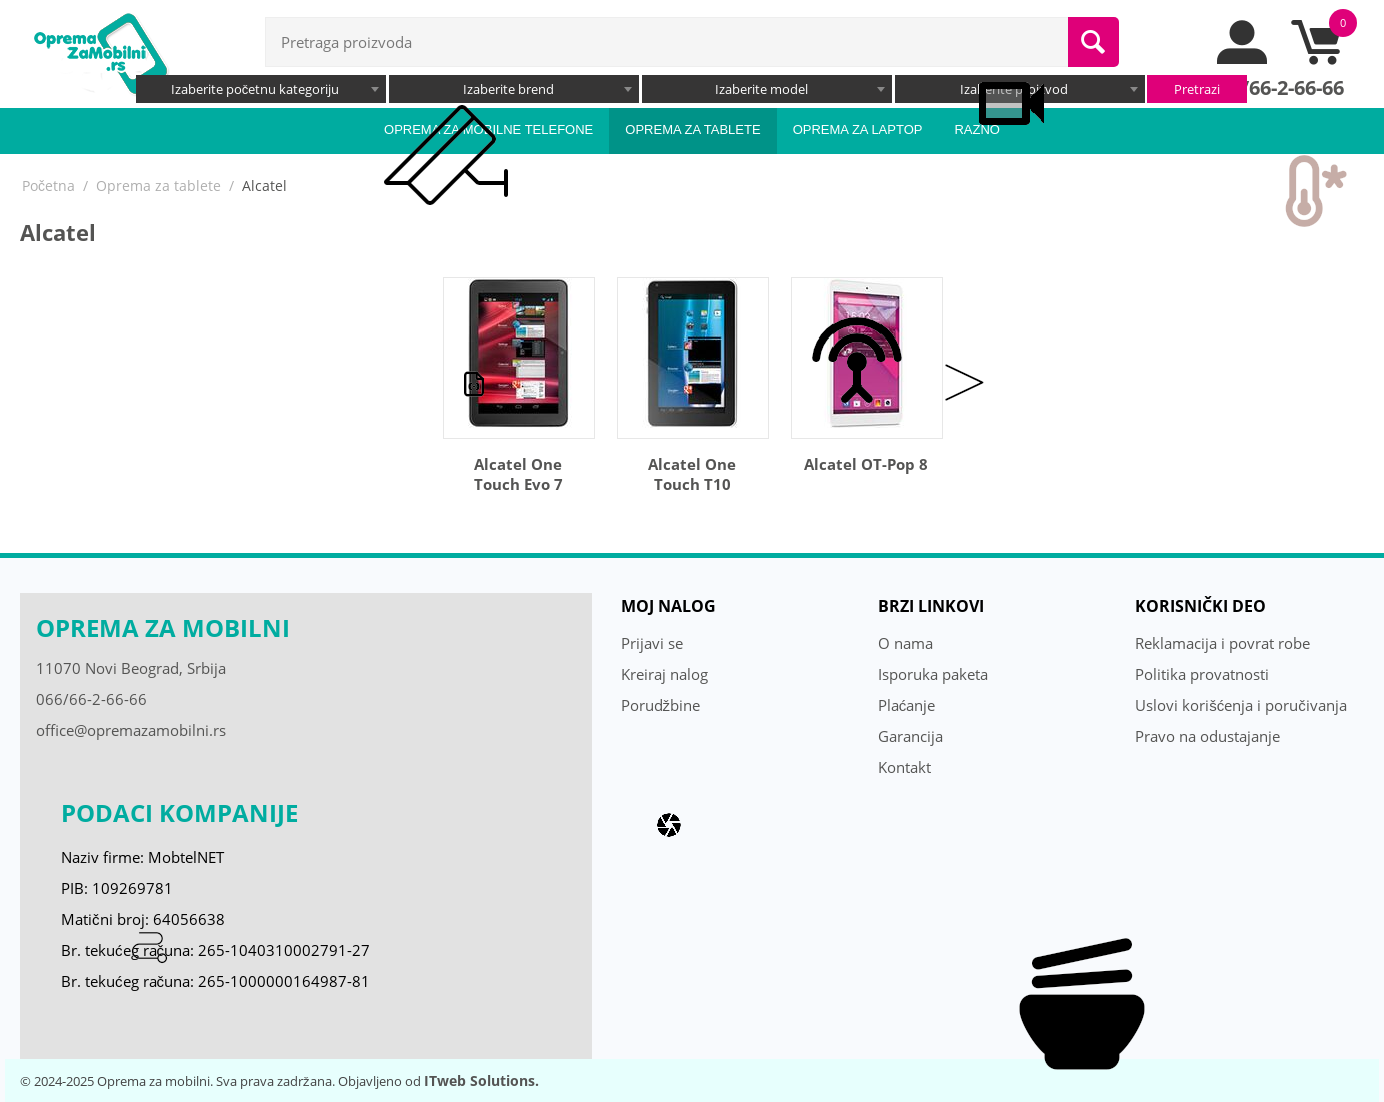  What do you see at coordinates (446, 163) in the screenshot?
I see `access security camera settings` at bounding box center [446, 163].